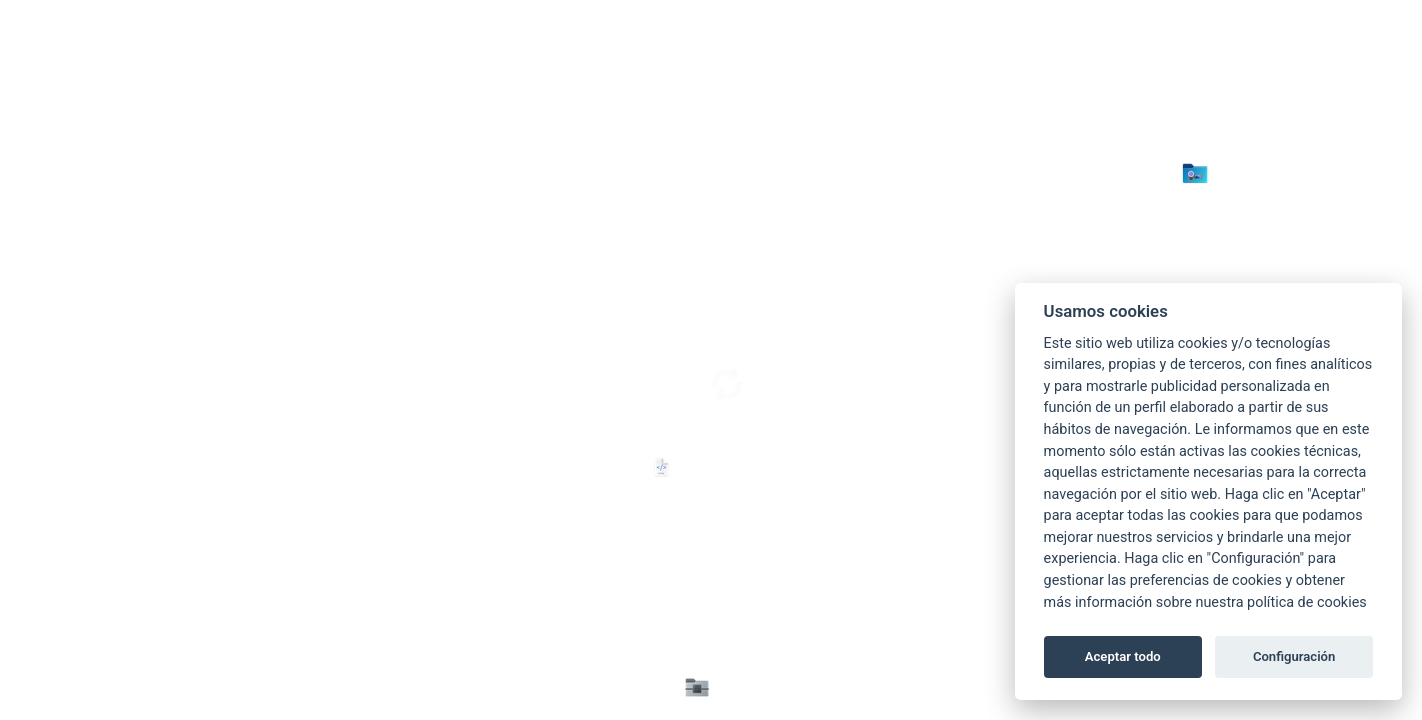 This screenshot has width=1422, height=720. I want to click on an HTML document or webpage file, so click(661, 467).